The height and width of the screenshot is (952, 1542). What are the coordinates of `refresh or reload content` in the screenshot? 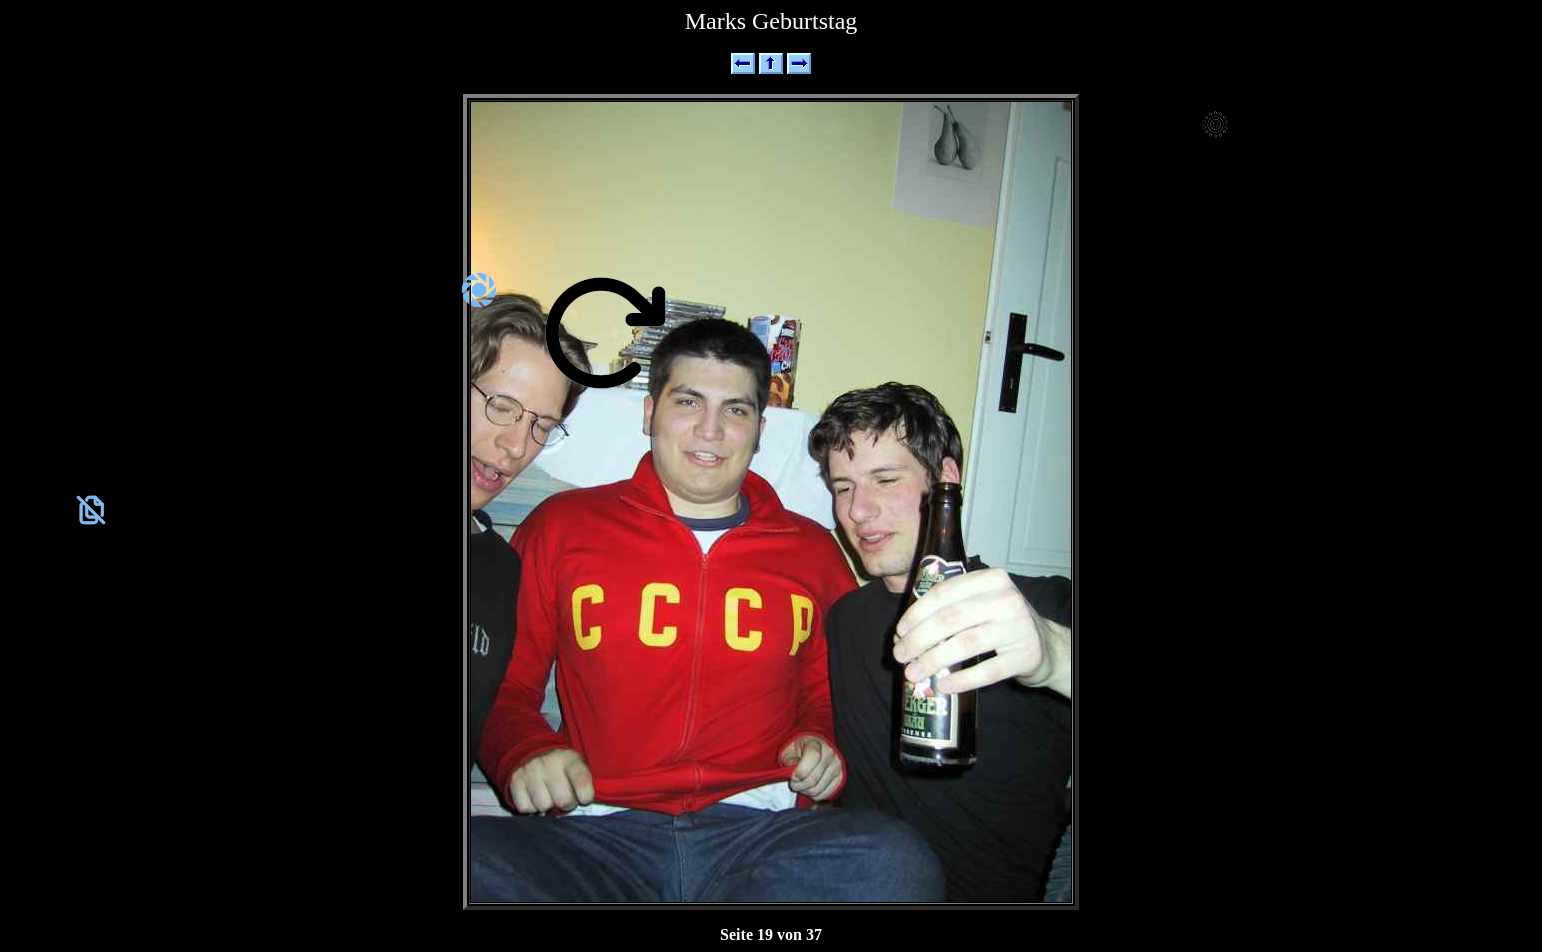 It's located at (601, 333).